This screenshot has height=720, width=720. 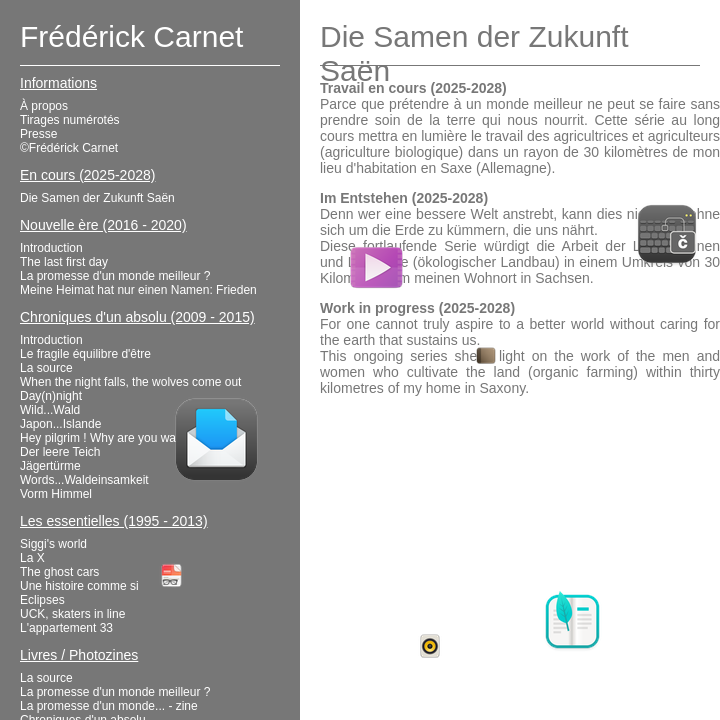 I want to click on open rhythmbox music player, so click(x=430, y=646).